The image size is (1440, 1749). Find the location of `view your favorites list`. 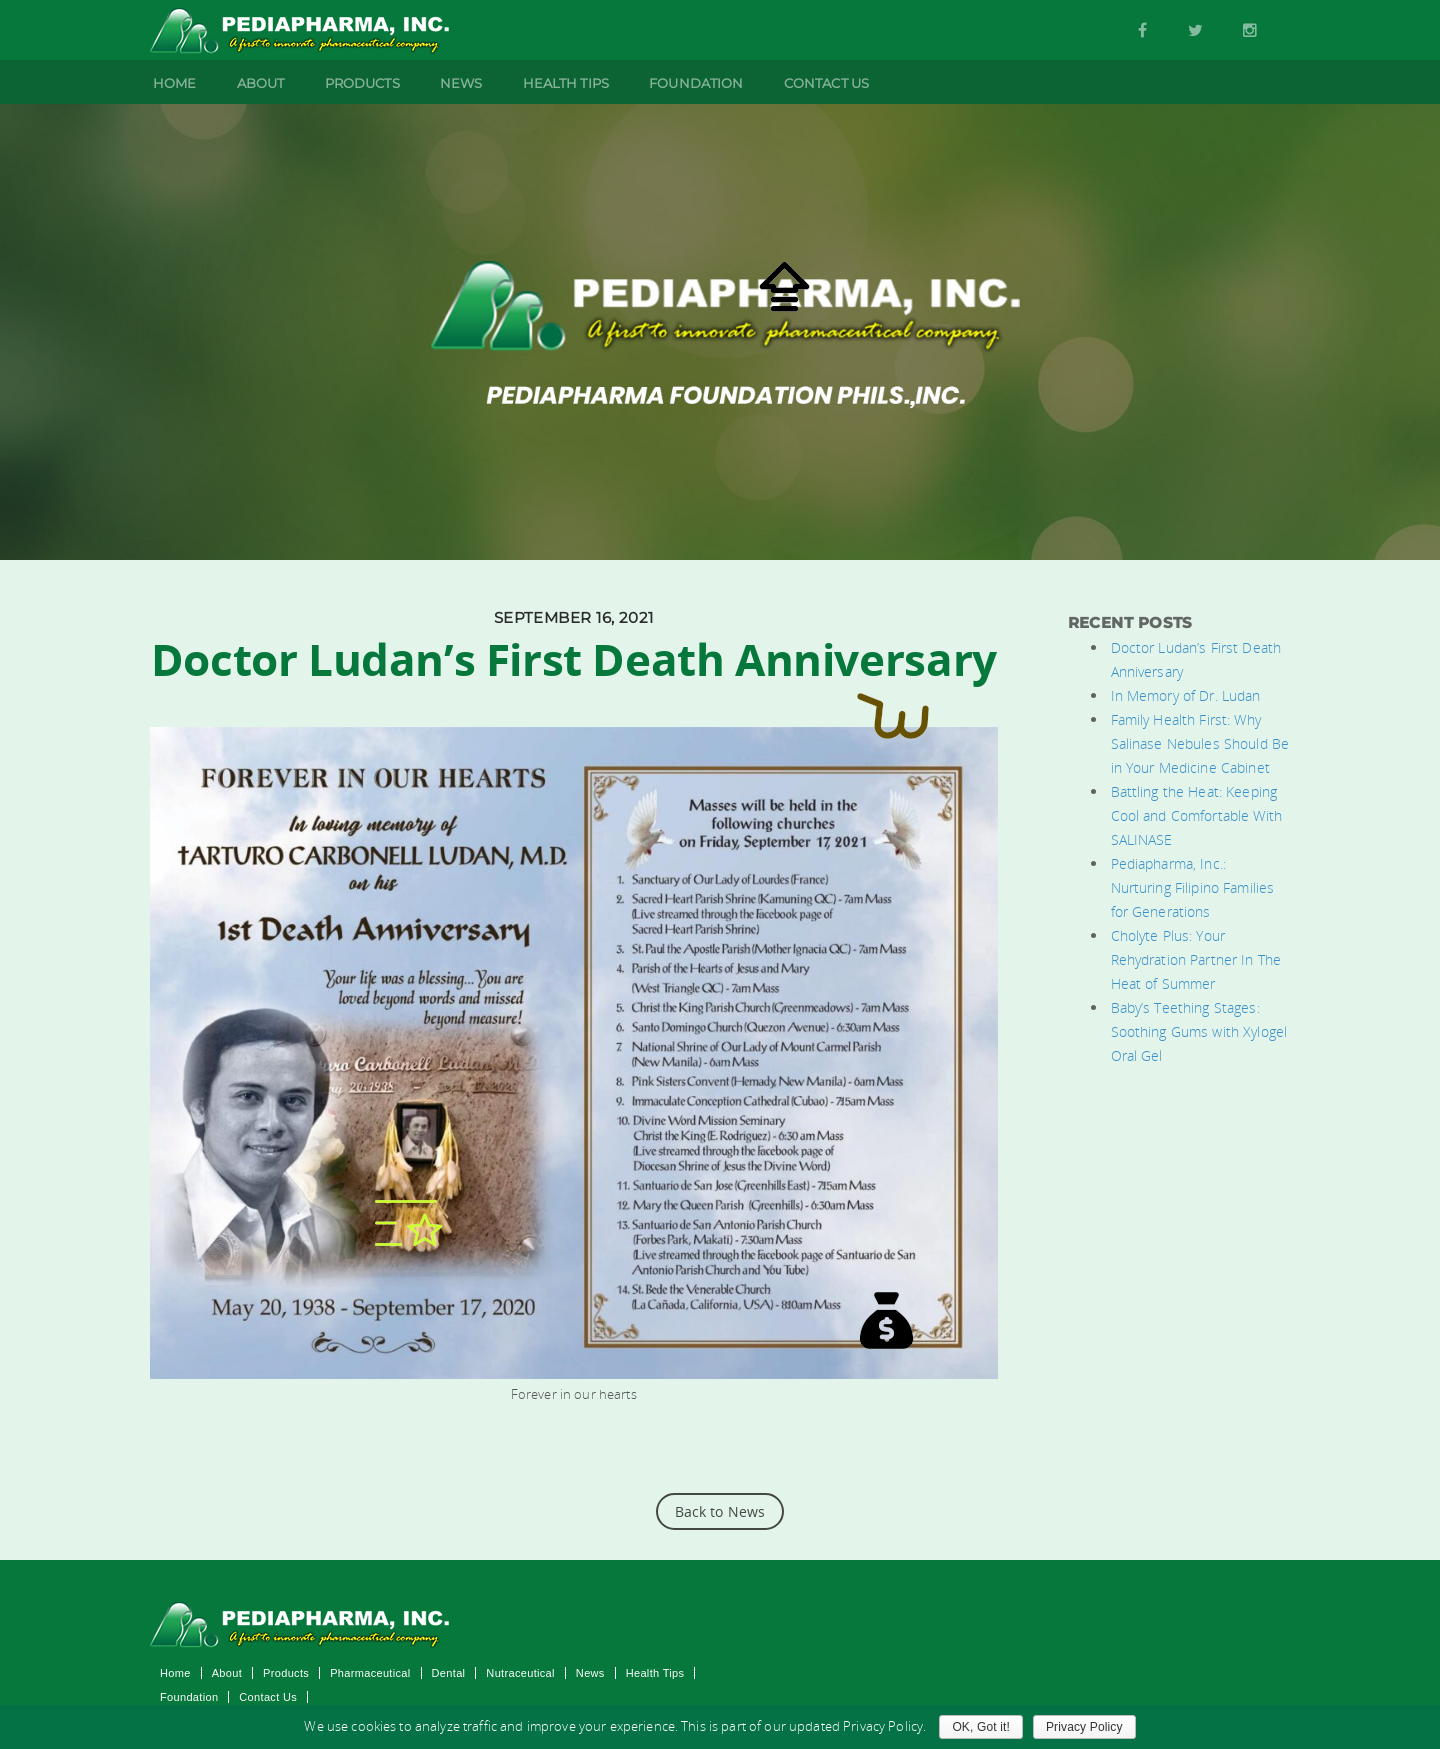

view your favorites list is located at coordinates (406, 1223).